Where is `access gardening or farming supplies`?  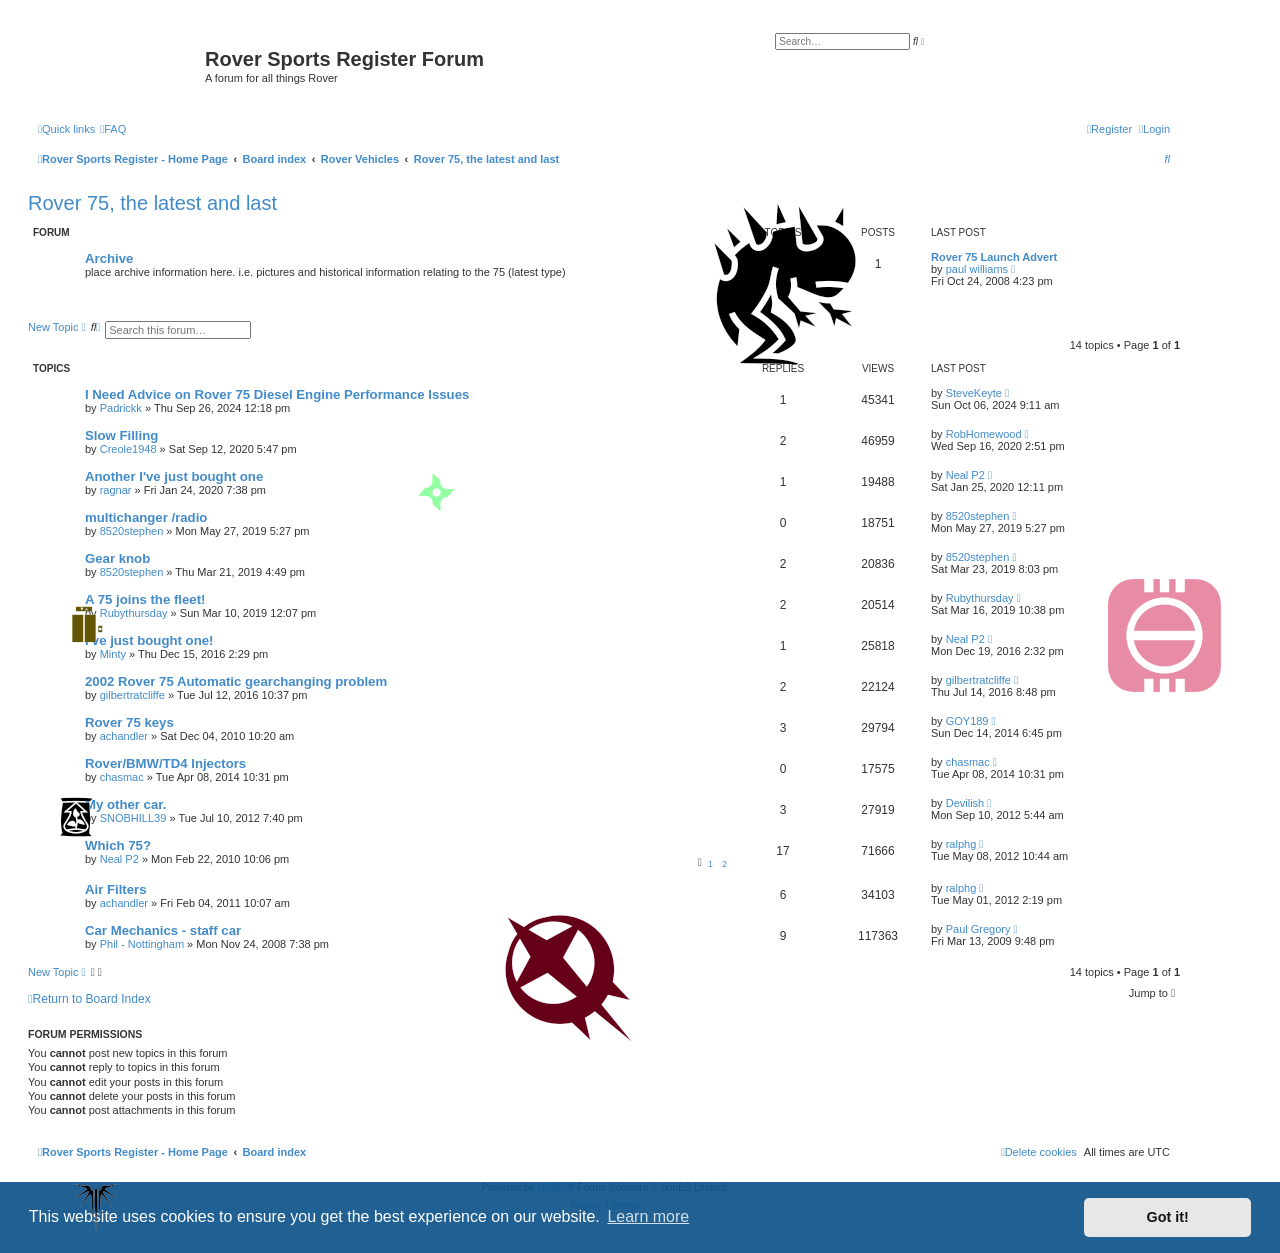 access gardening or farming supplies is located at coordinates (76, 817).